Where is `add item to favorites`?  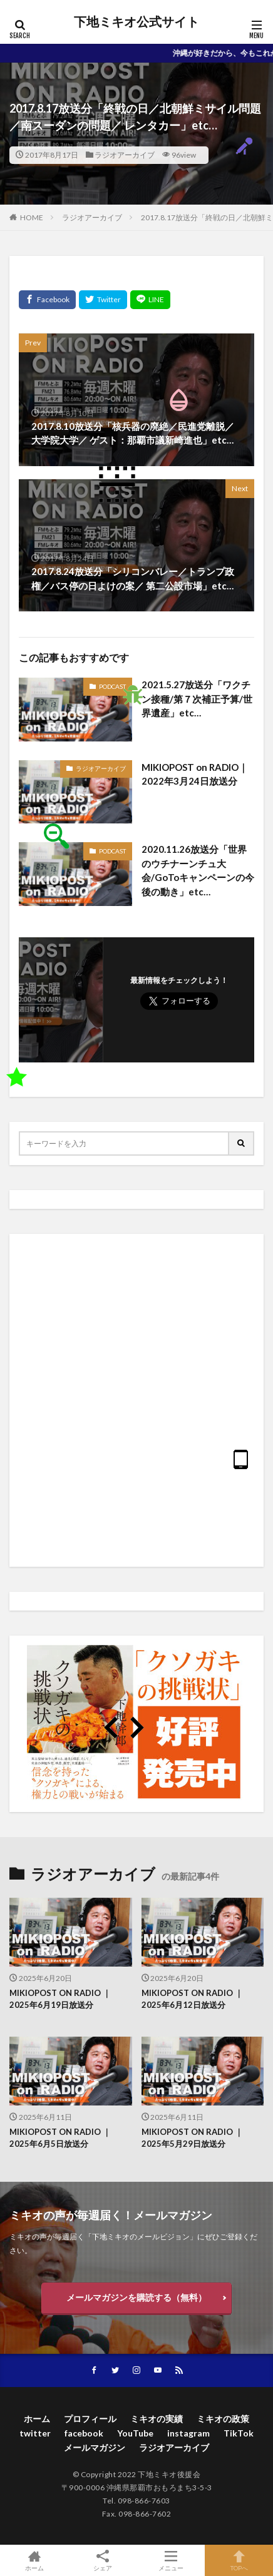 add item to favorites is located at coordinates (16, 1077).